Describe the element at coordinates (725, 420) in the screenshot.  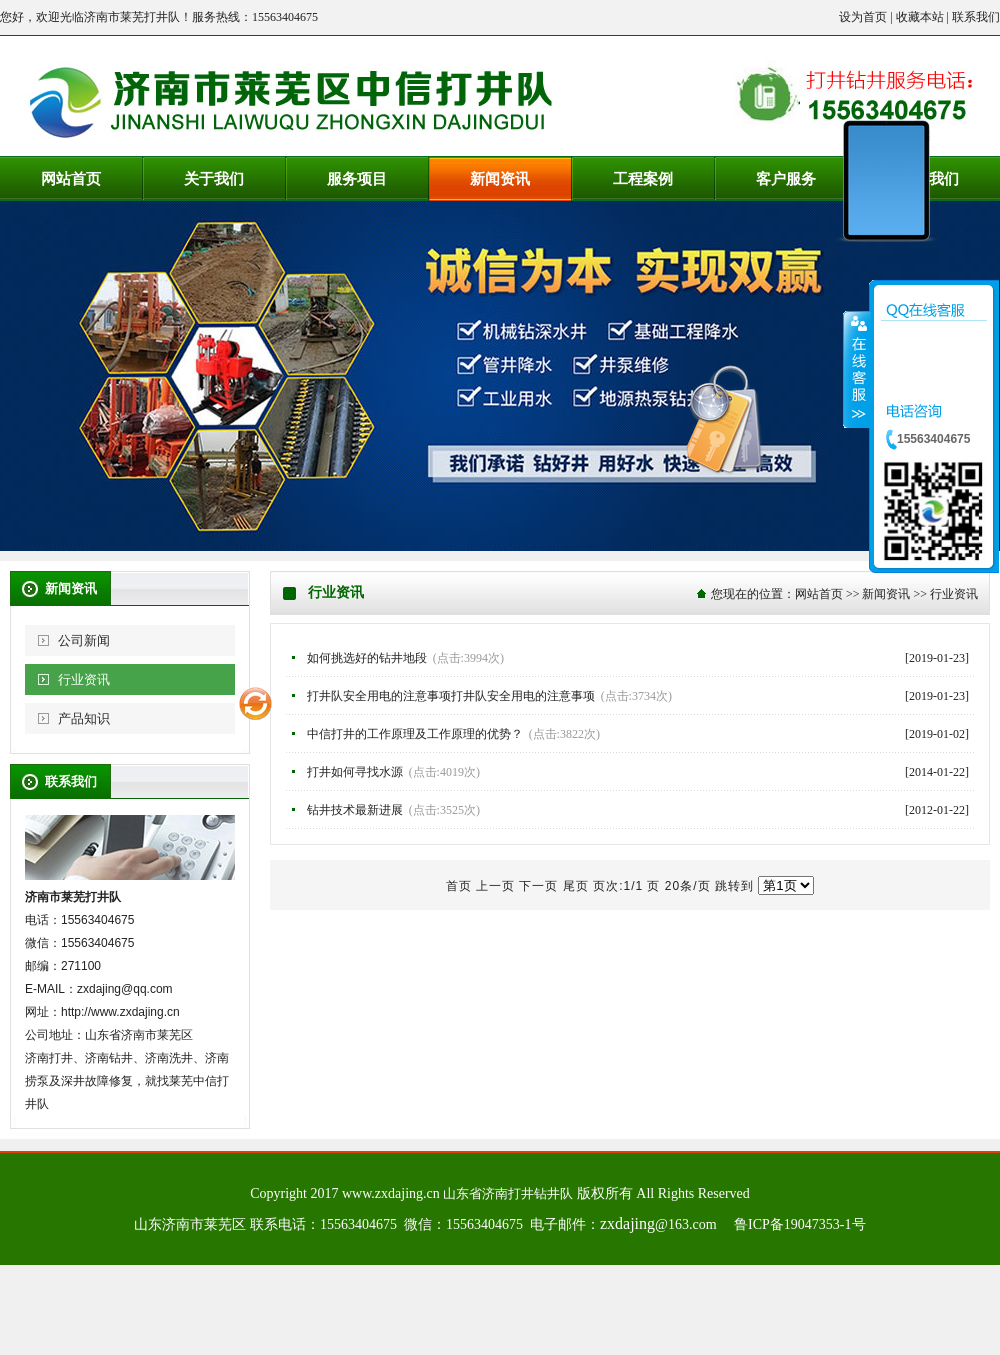
I see `view and manage kerberos authentication tickets` at that location.